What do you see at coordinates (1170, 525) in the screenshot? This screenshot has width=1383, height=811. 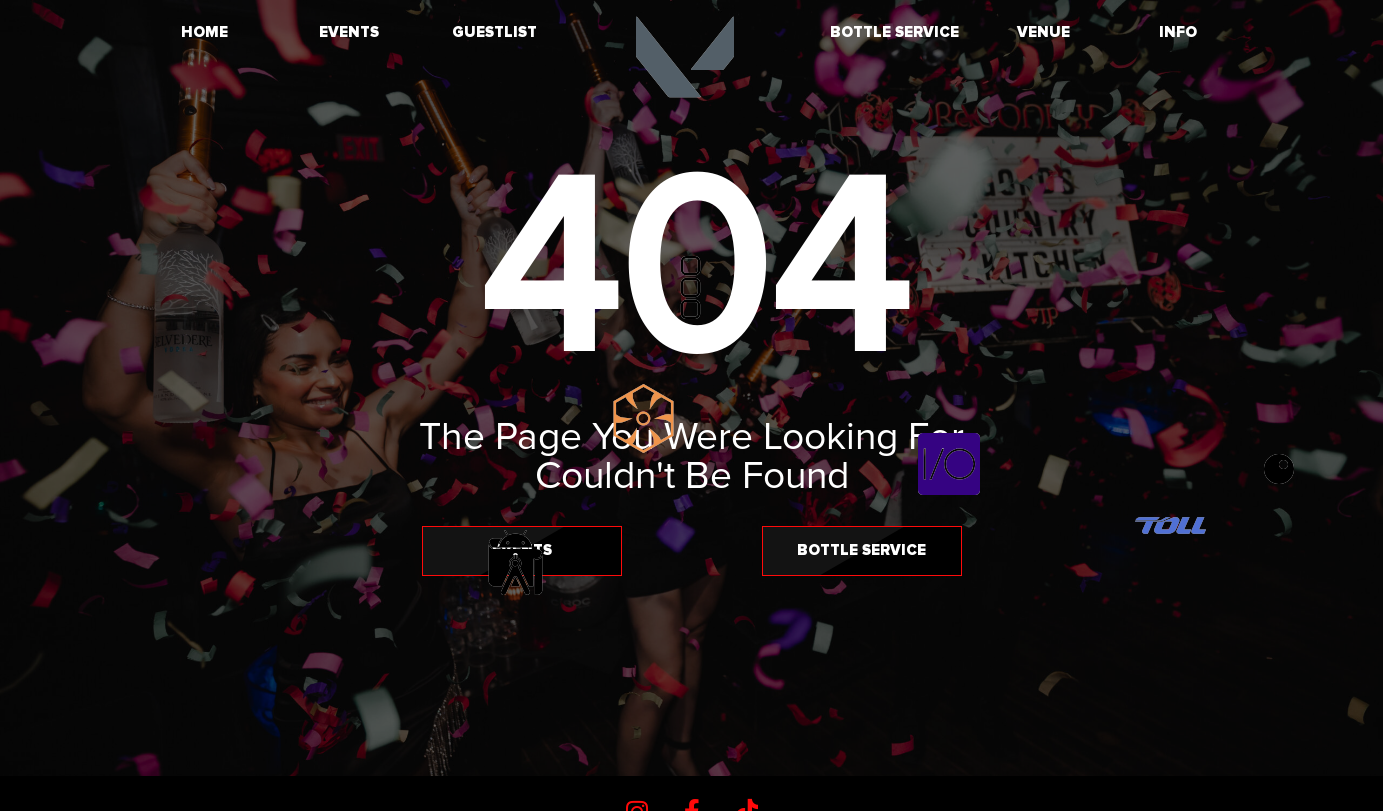 I see `toll group logistics company logo` at bounding box center [1170, 525].